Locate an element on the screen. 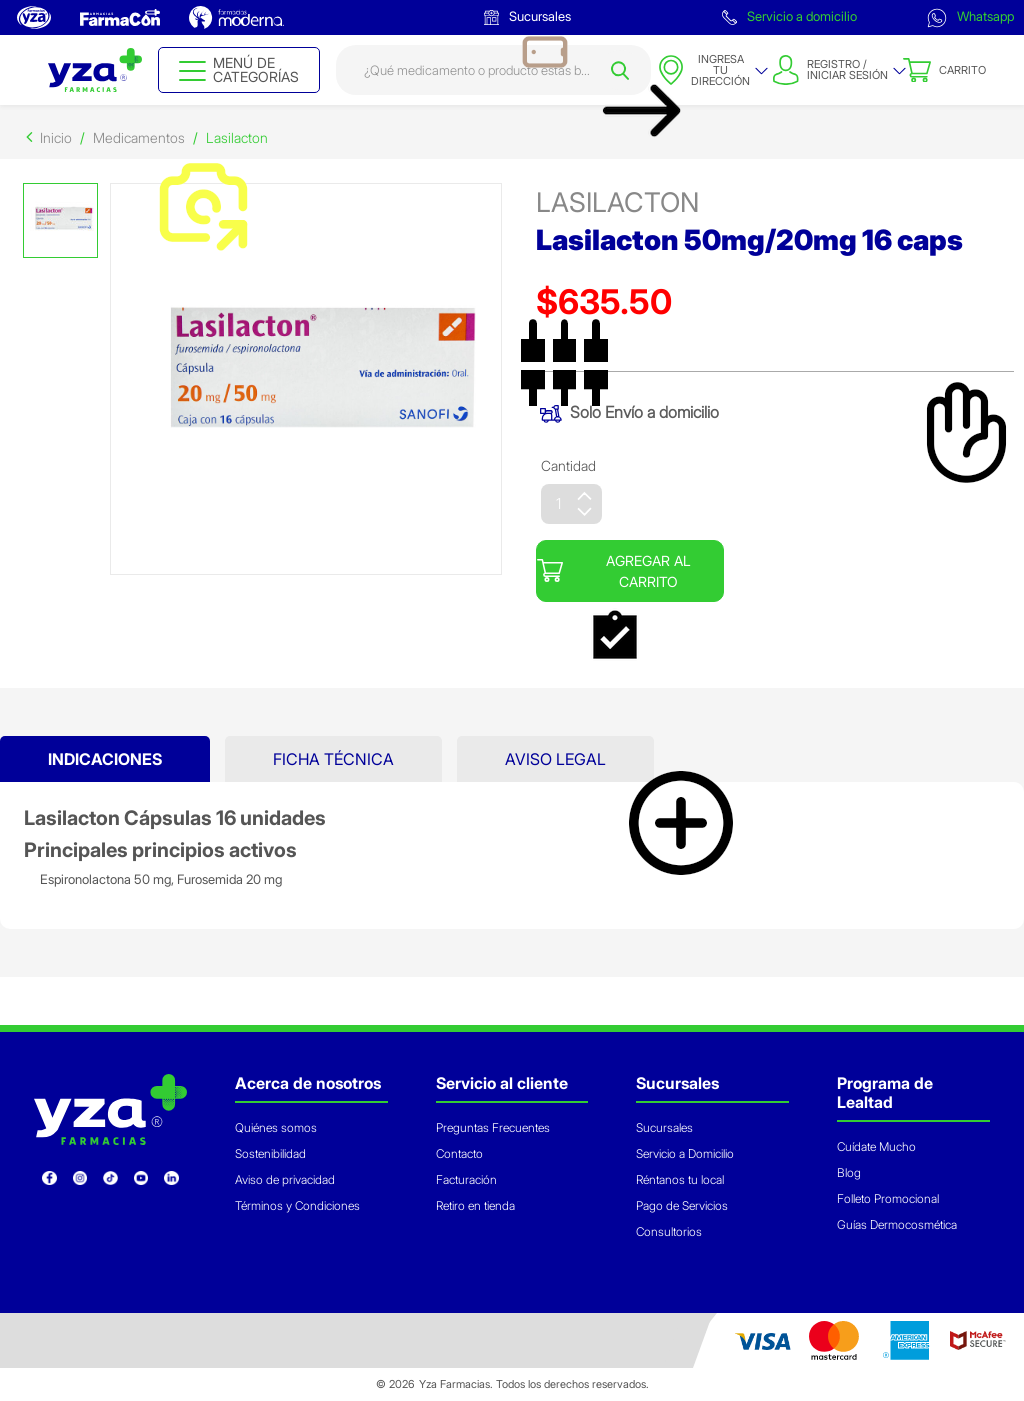  mark task or assignment as complete is located at coordinates (615, 637).